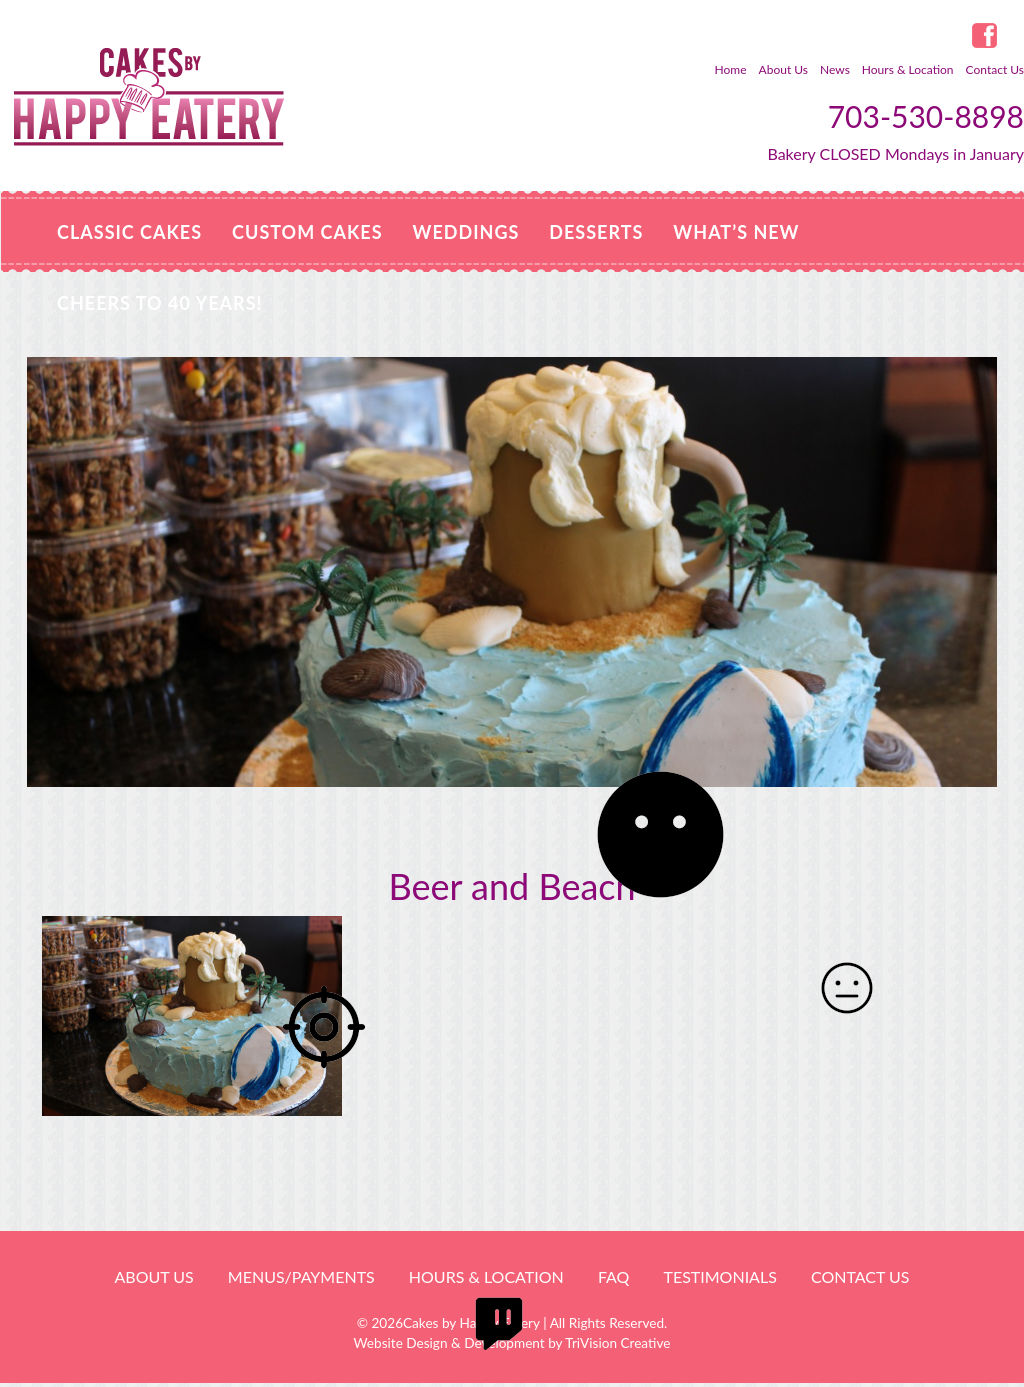 The height and width of the screenshot is (1387, 1024). I want to click on open Twitch app, so click(499, 1321).